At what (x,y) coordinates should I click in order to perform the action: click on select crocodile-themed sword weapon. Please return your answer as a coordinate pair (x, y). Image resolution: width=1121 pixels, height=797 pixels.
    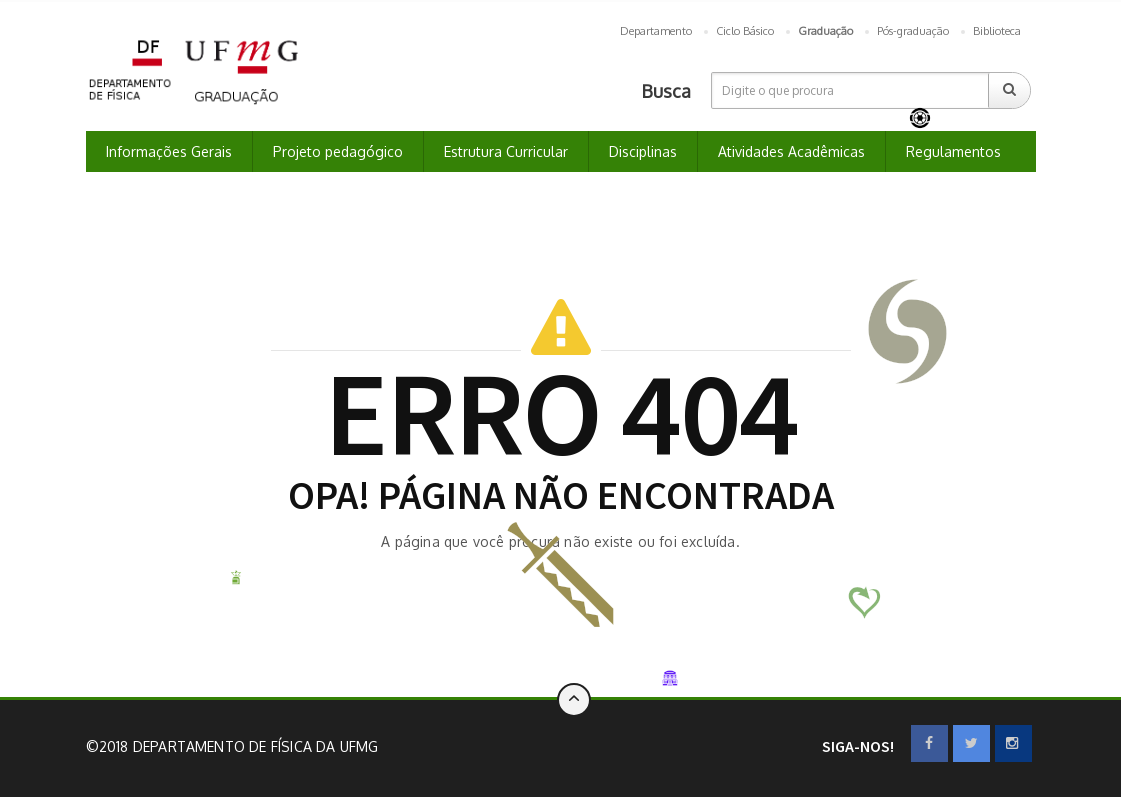
    Looking at the image, I should click on (560, 574).